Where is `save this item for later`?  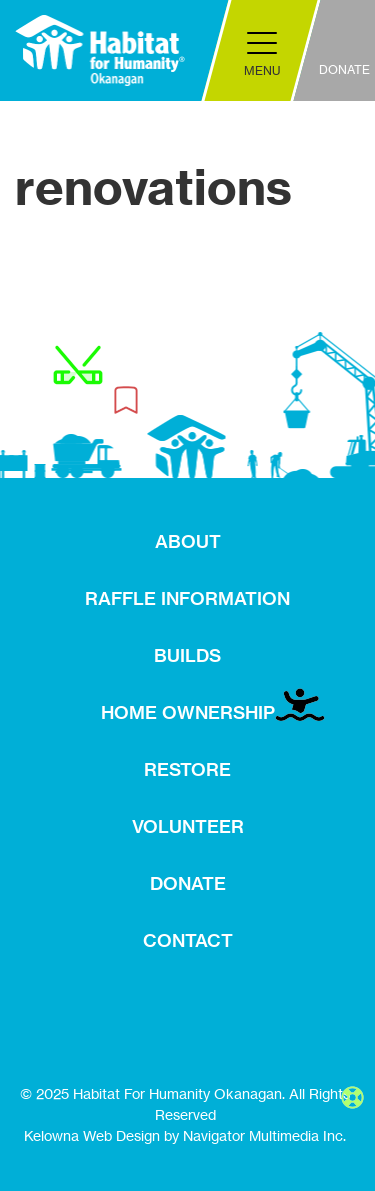 save this item for later is located at coordinates (126, 400).